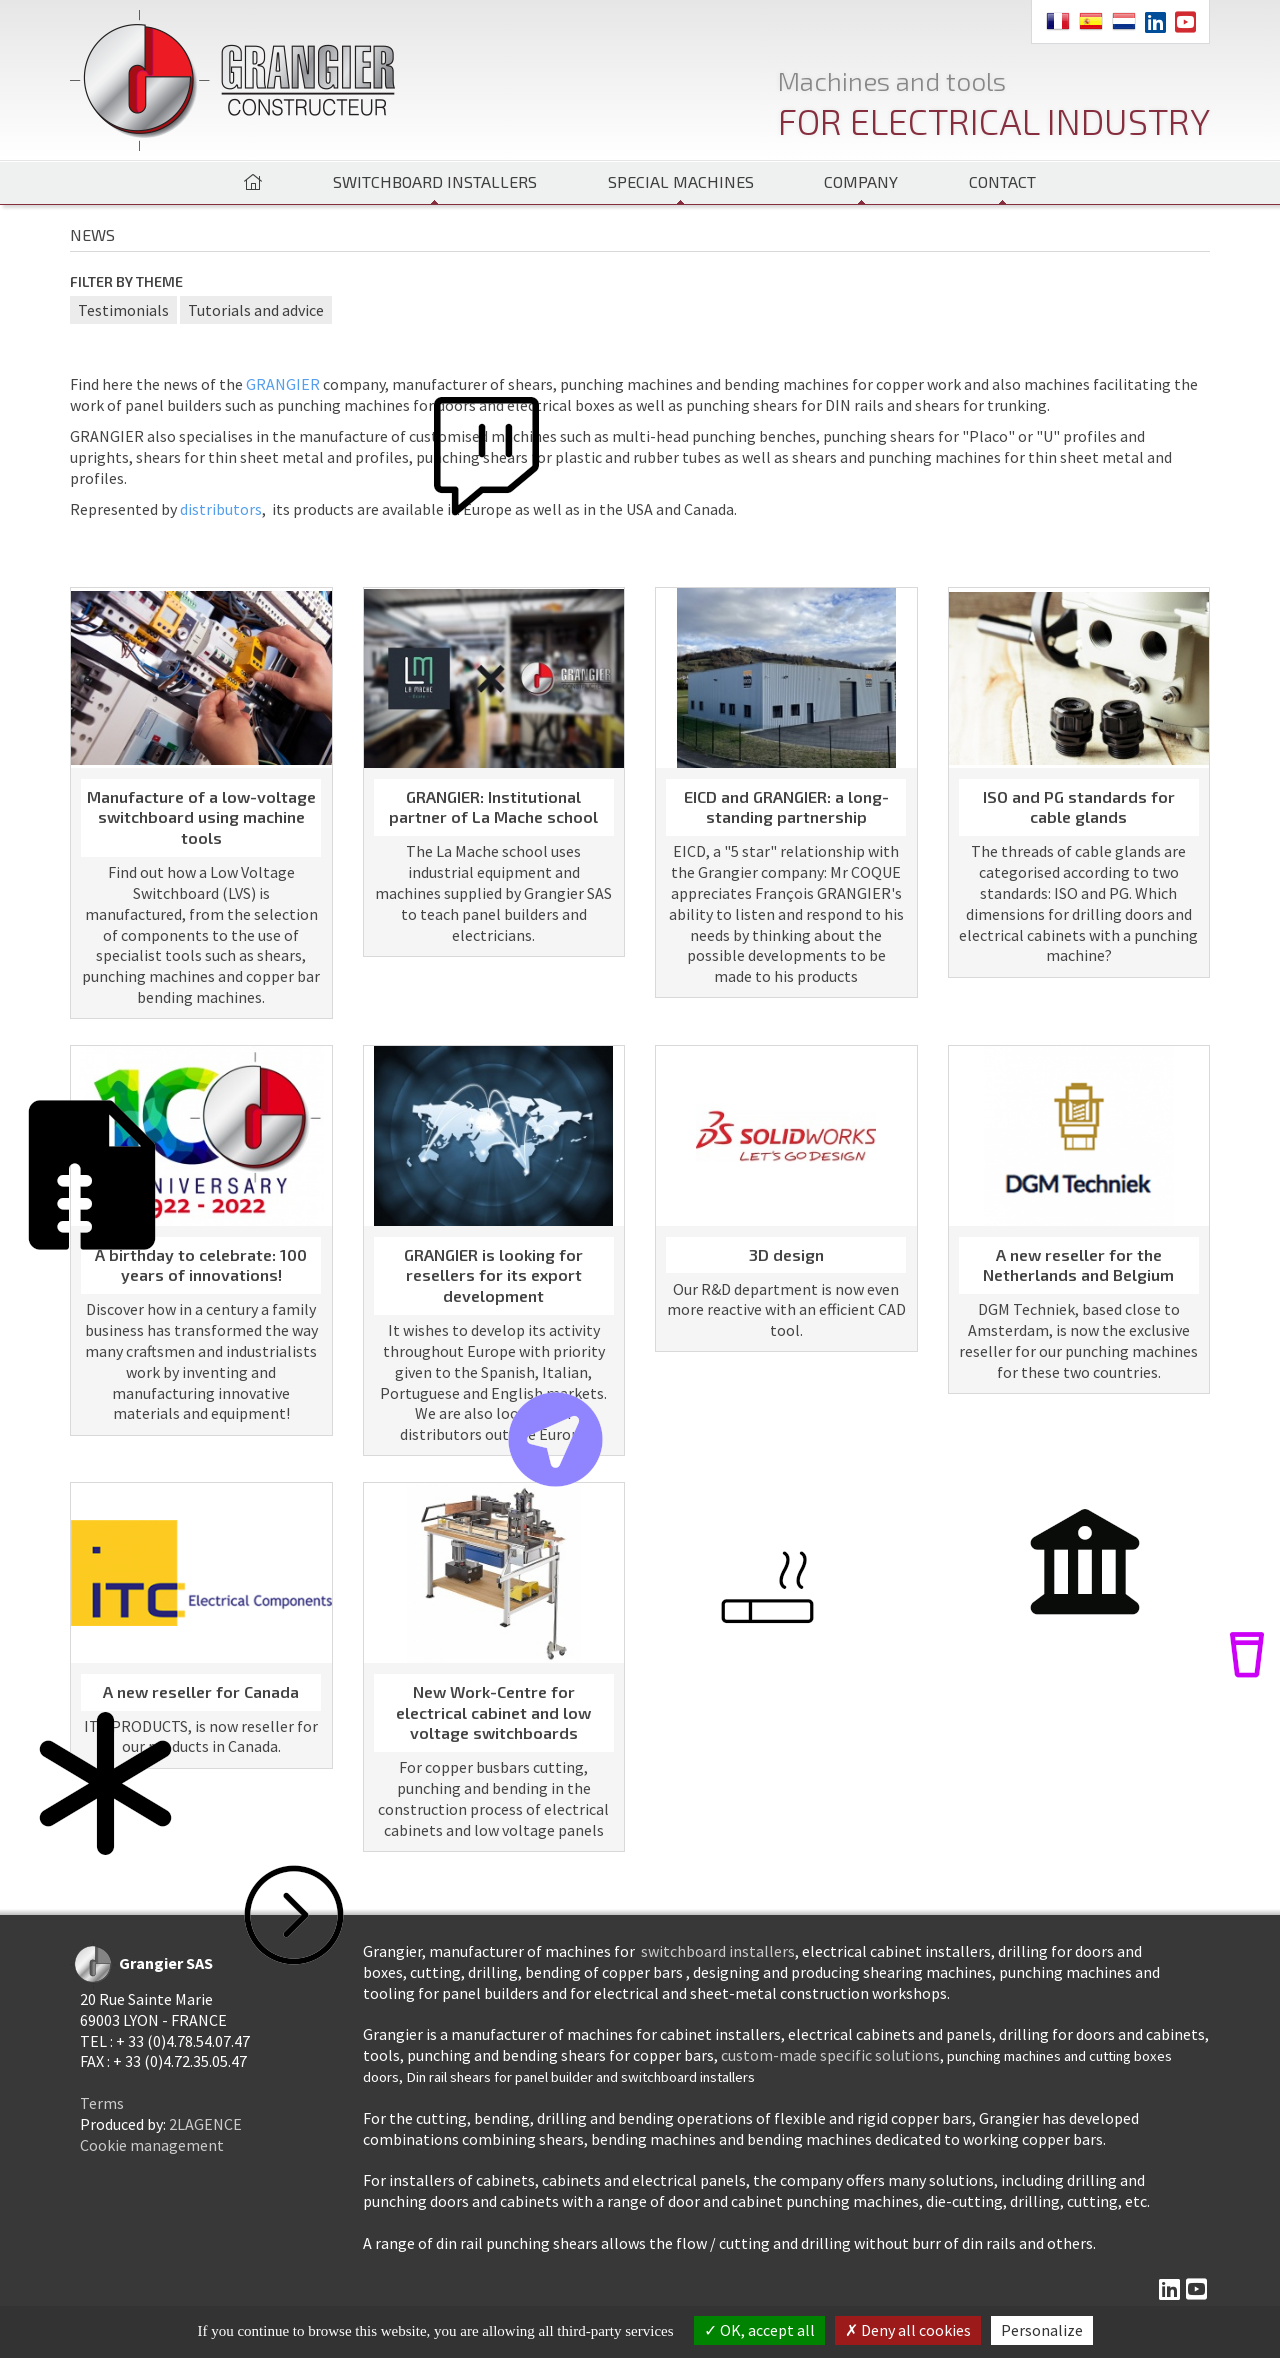  I want to click on access location services, so click(555, 1439).